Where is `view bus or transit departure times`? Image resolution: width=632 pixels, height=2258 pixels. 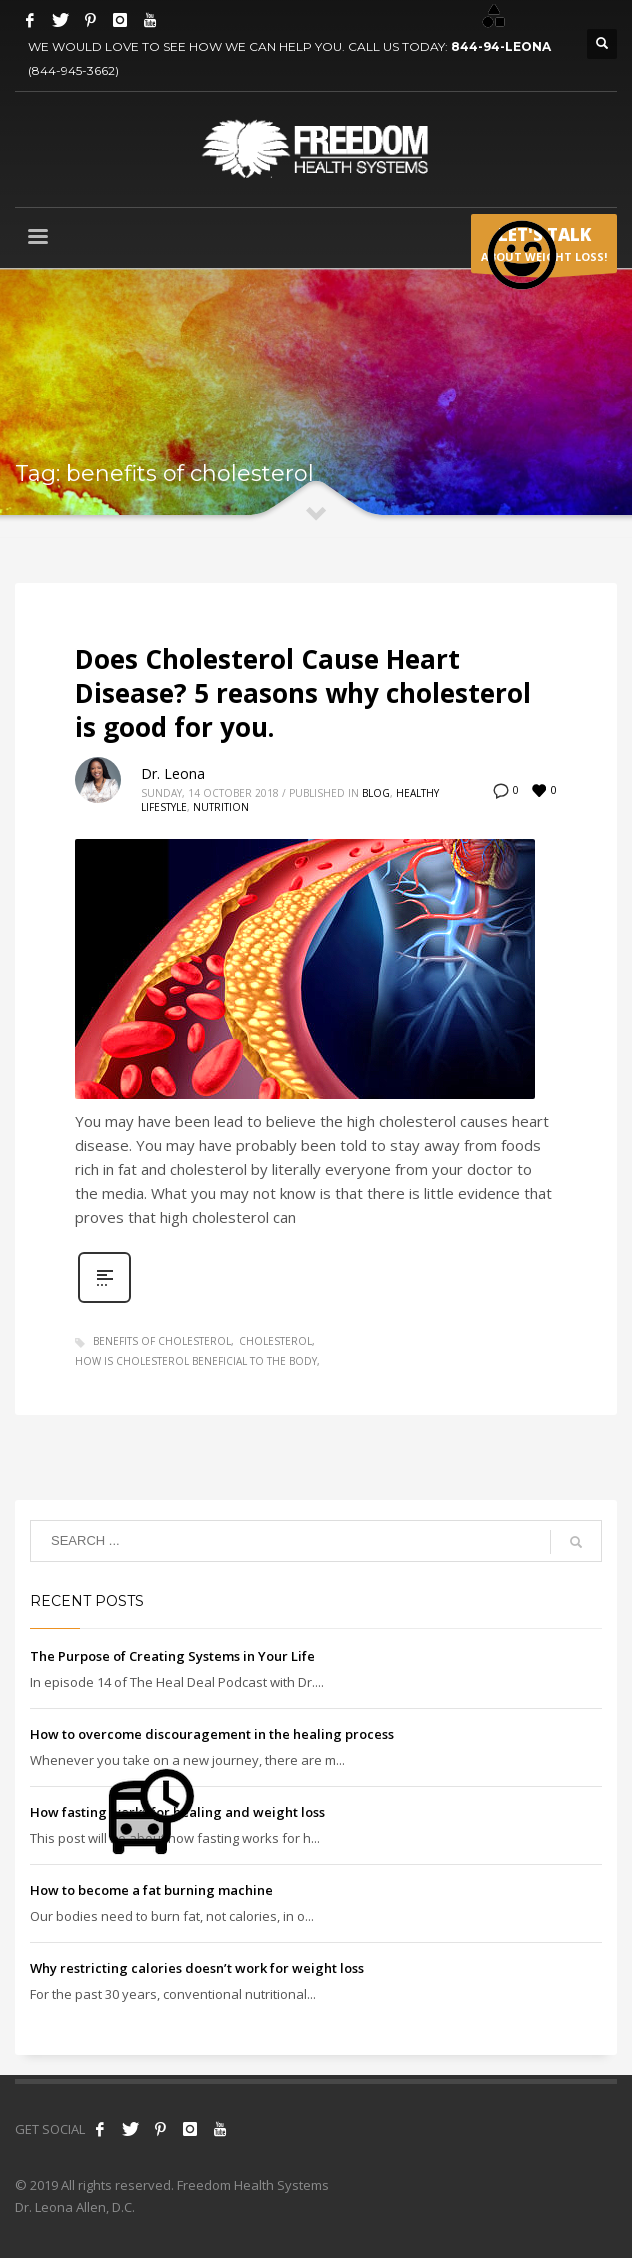
view bus or transit departure times is located at coordinates (151, 1811).